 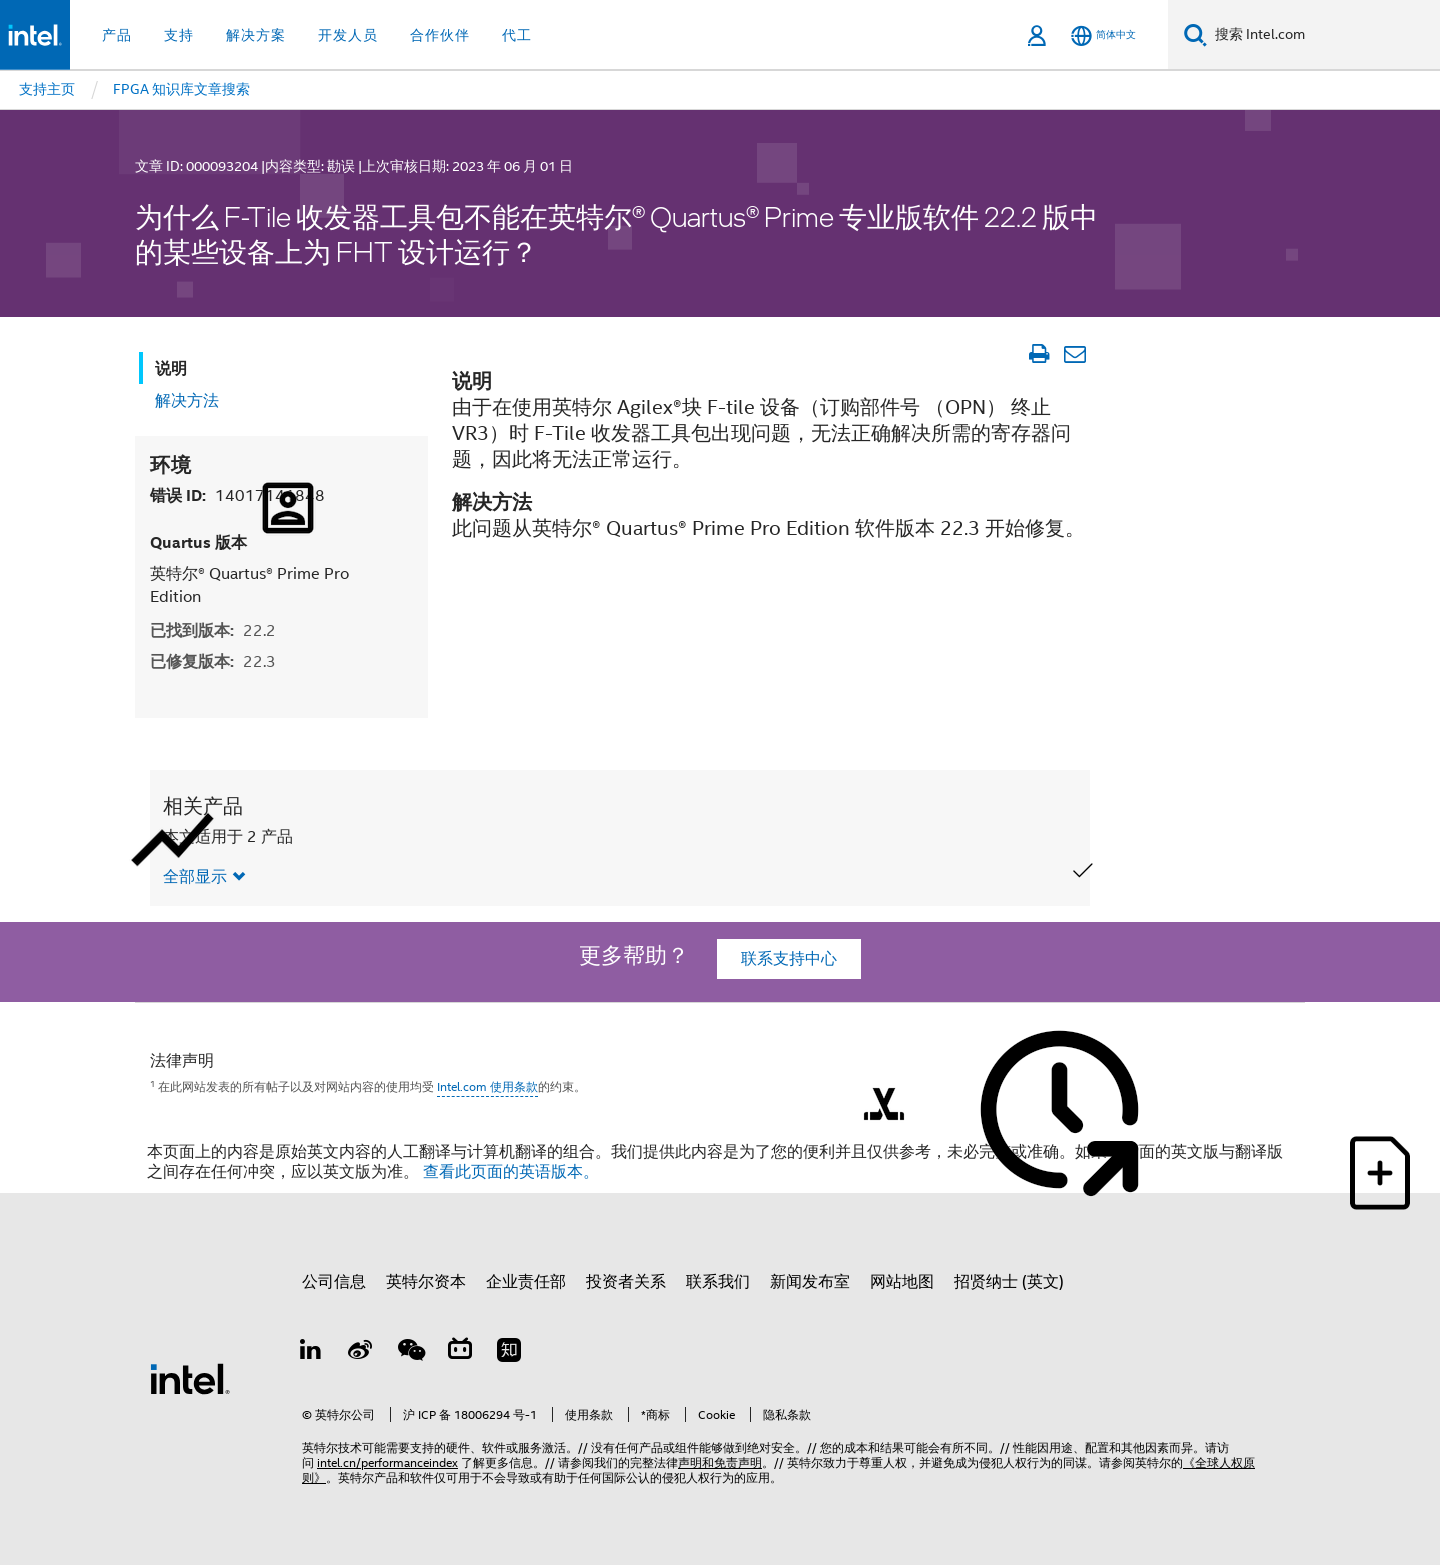 What do you see at coordinates (1082, 869) in the screenshot?
I see `confirm or submit an action` at bounding box center [1082, 869].